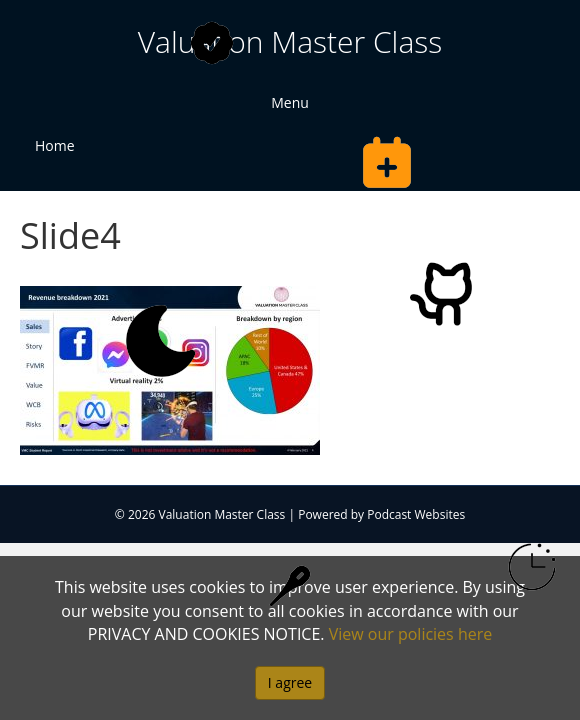 The width and height of the screenshot is (580, 720). I want to click on enable dark mode, so click(162, 341).